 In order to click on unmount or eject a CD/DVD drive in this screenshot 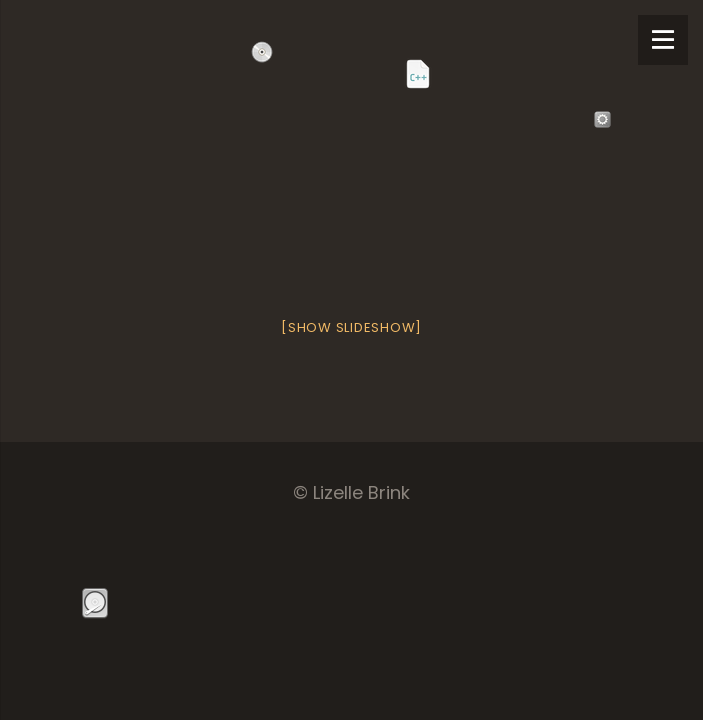, I will do `click(262, 52)`.